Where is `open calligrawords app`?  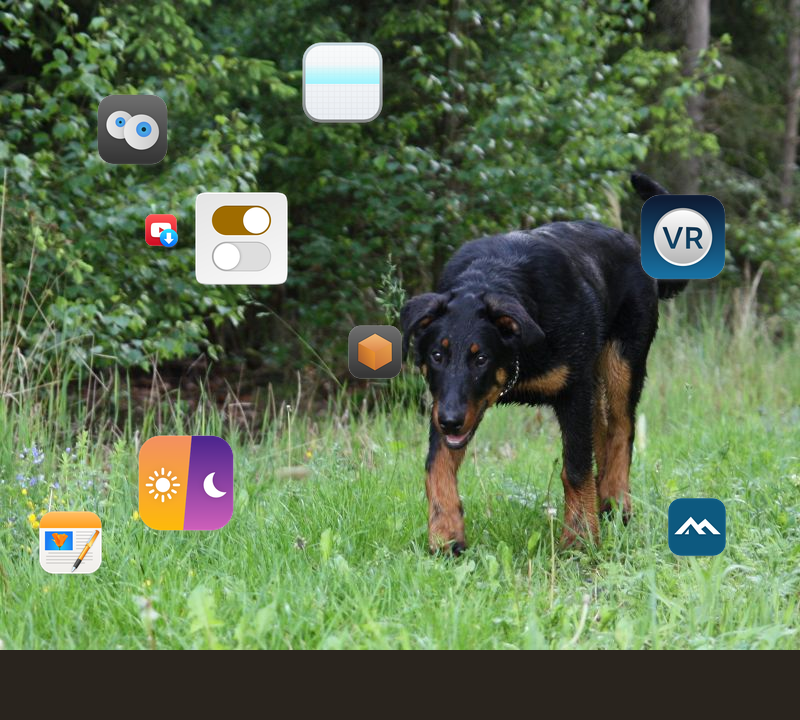 open calligrawords app is located at coordinates (70, 542).